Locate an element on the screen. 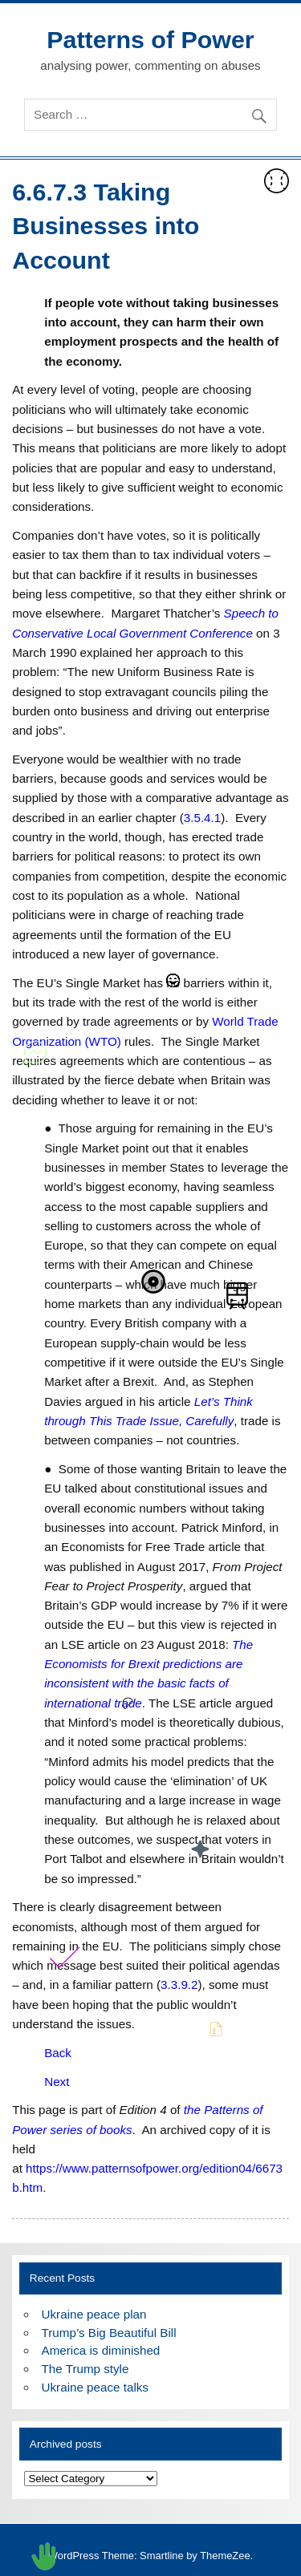 This screenshot has height=2576, width=301. view baseball scores or stats is located at coordinates (276, 180).